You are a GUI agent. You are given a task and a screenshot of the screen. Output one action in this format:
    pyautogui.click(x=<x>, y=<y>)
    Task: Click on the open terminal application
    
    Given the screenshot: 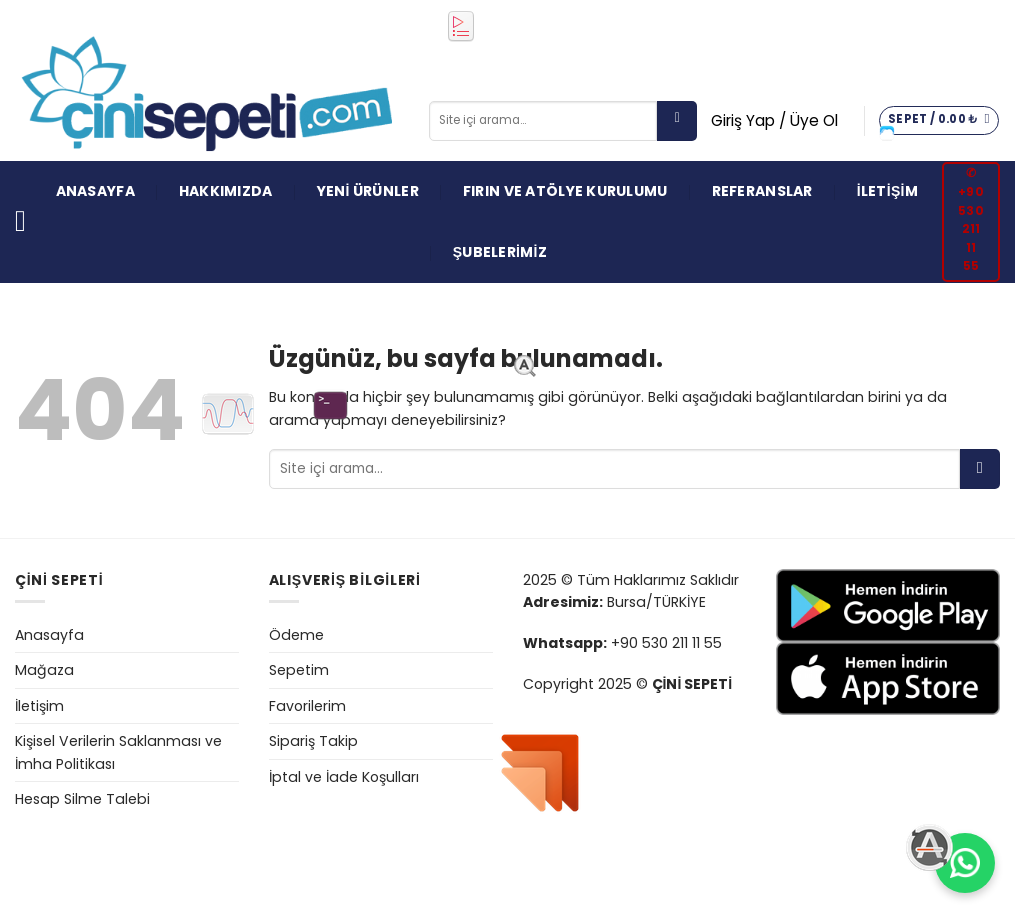 What is the action you would take?
    pyautogui.click(x=330, y=405)
    